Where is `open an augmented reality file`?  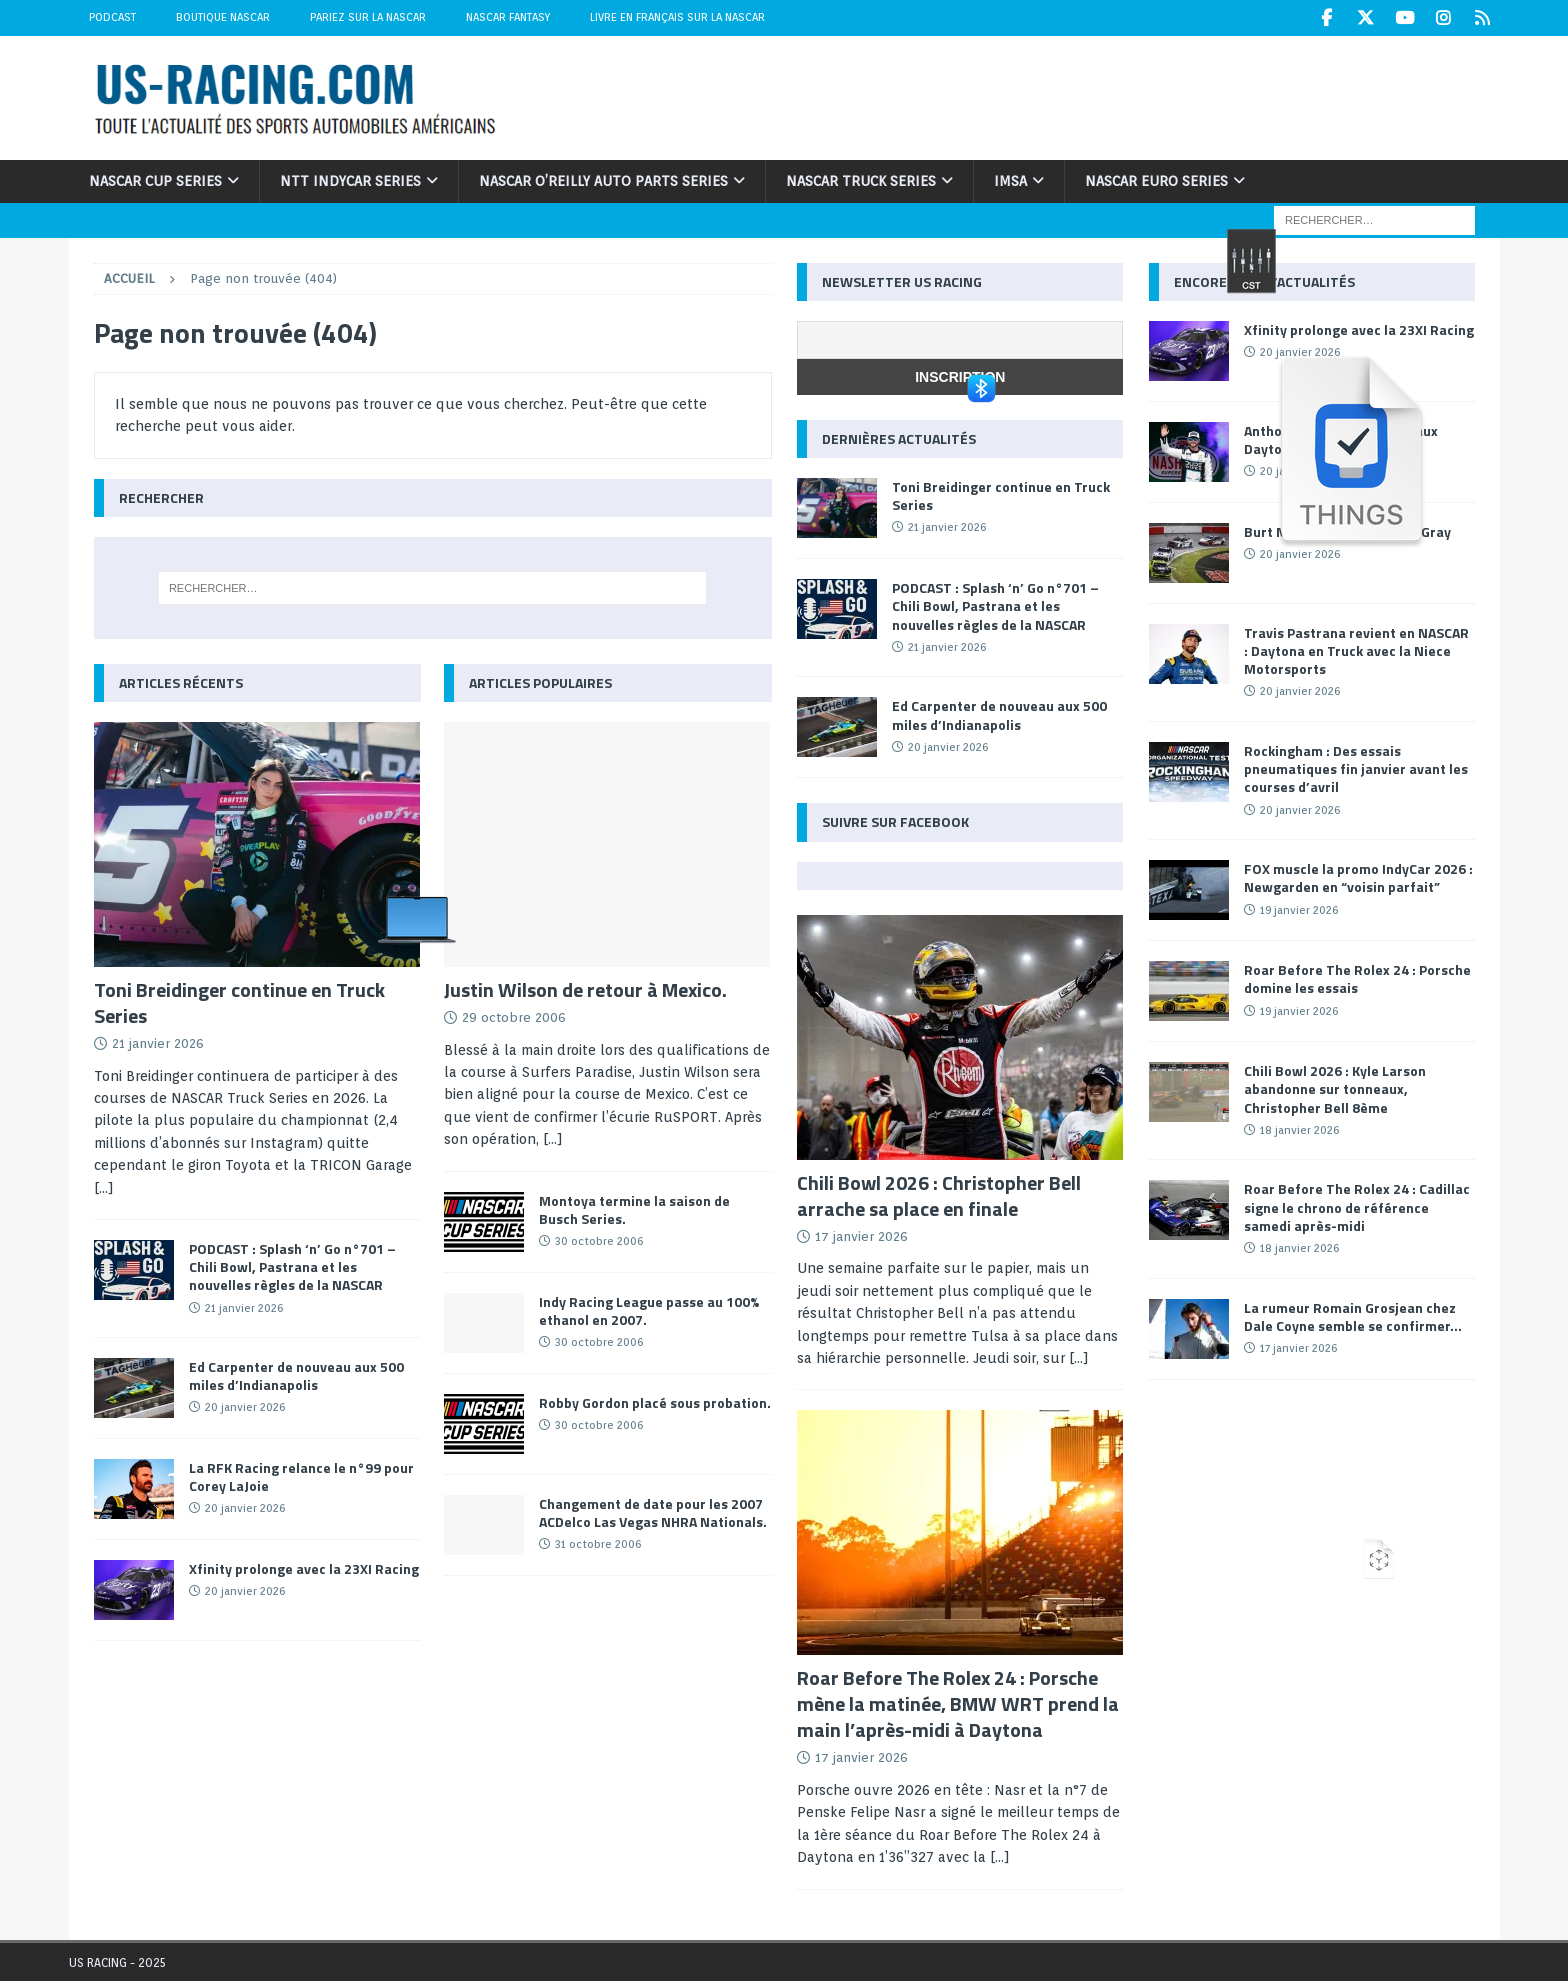
open an augmented reality file is located at coordinates (1379, 1560).